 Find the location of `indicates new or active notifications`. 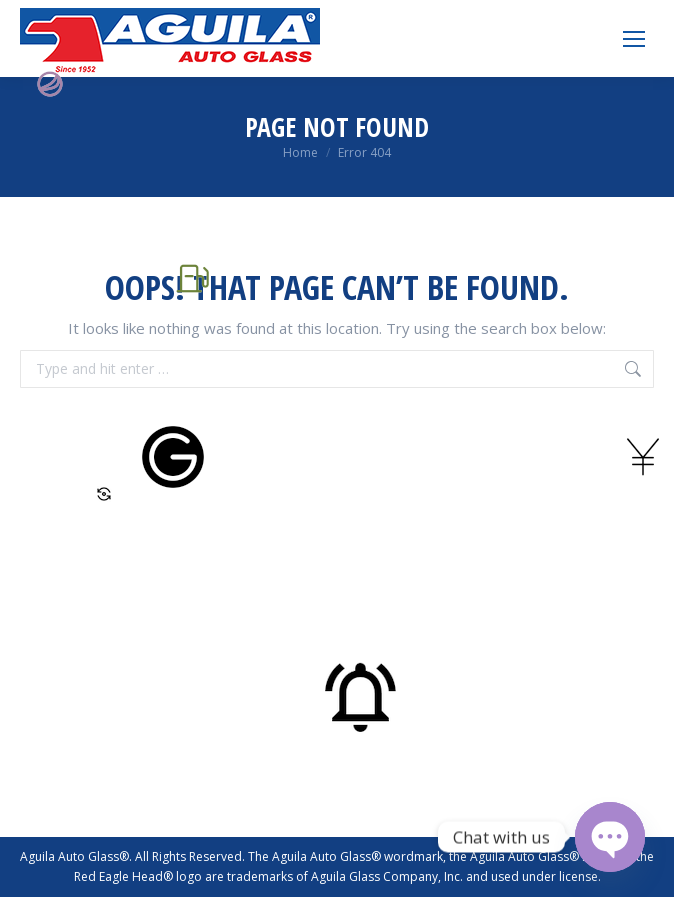

indicates new or active notifications is located at coordinates (360, 696).